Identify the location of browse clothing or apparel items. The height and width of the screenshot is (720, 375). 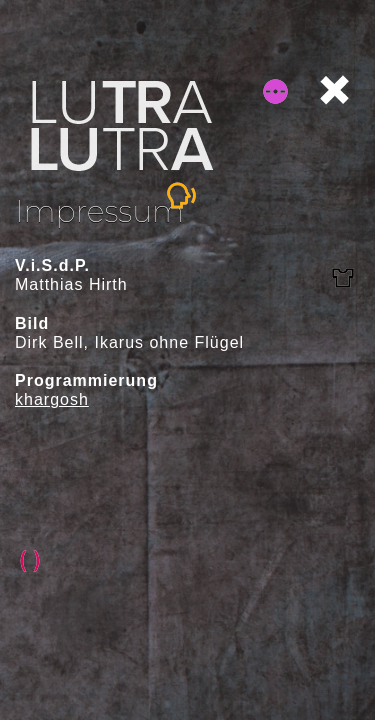
(343, 278).